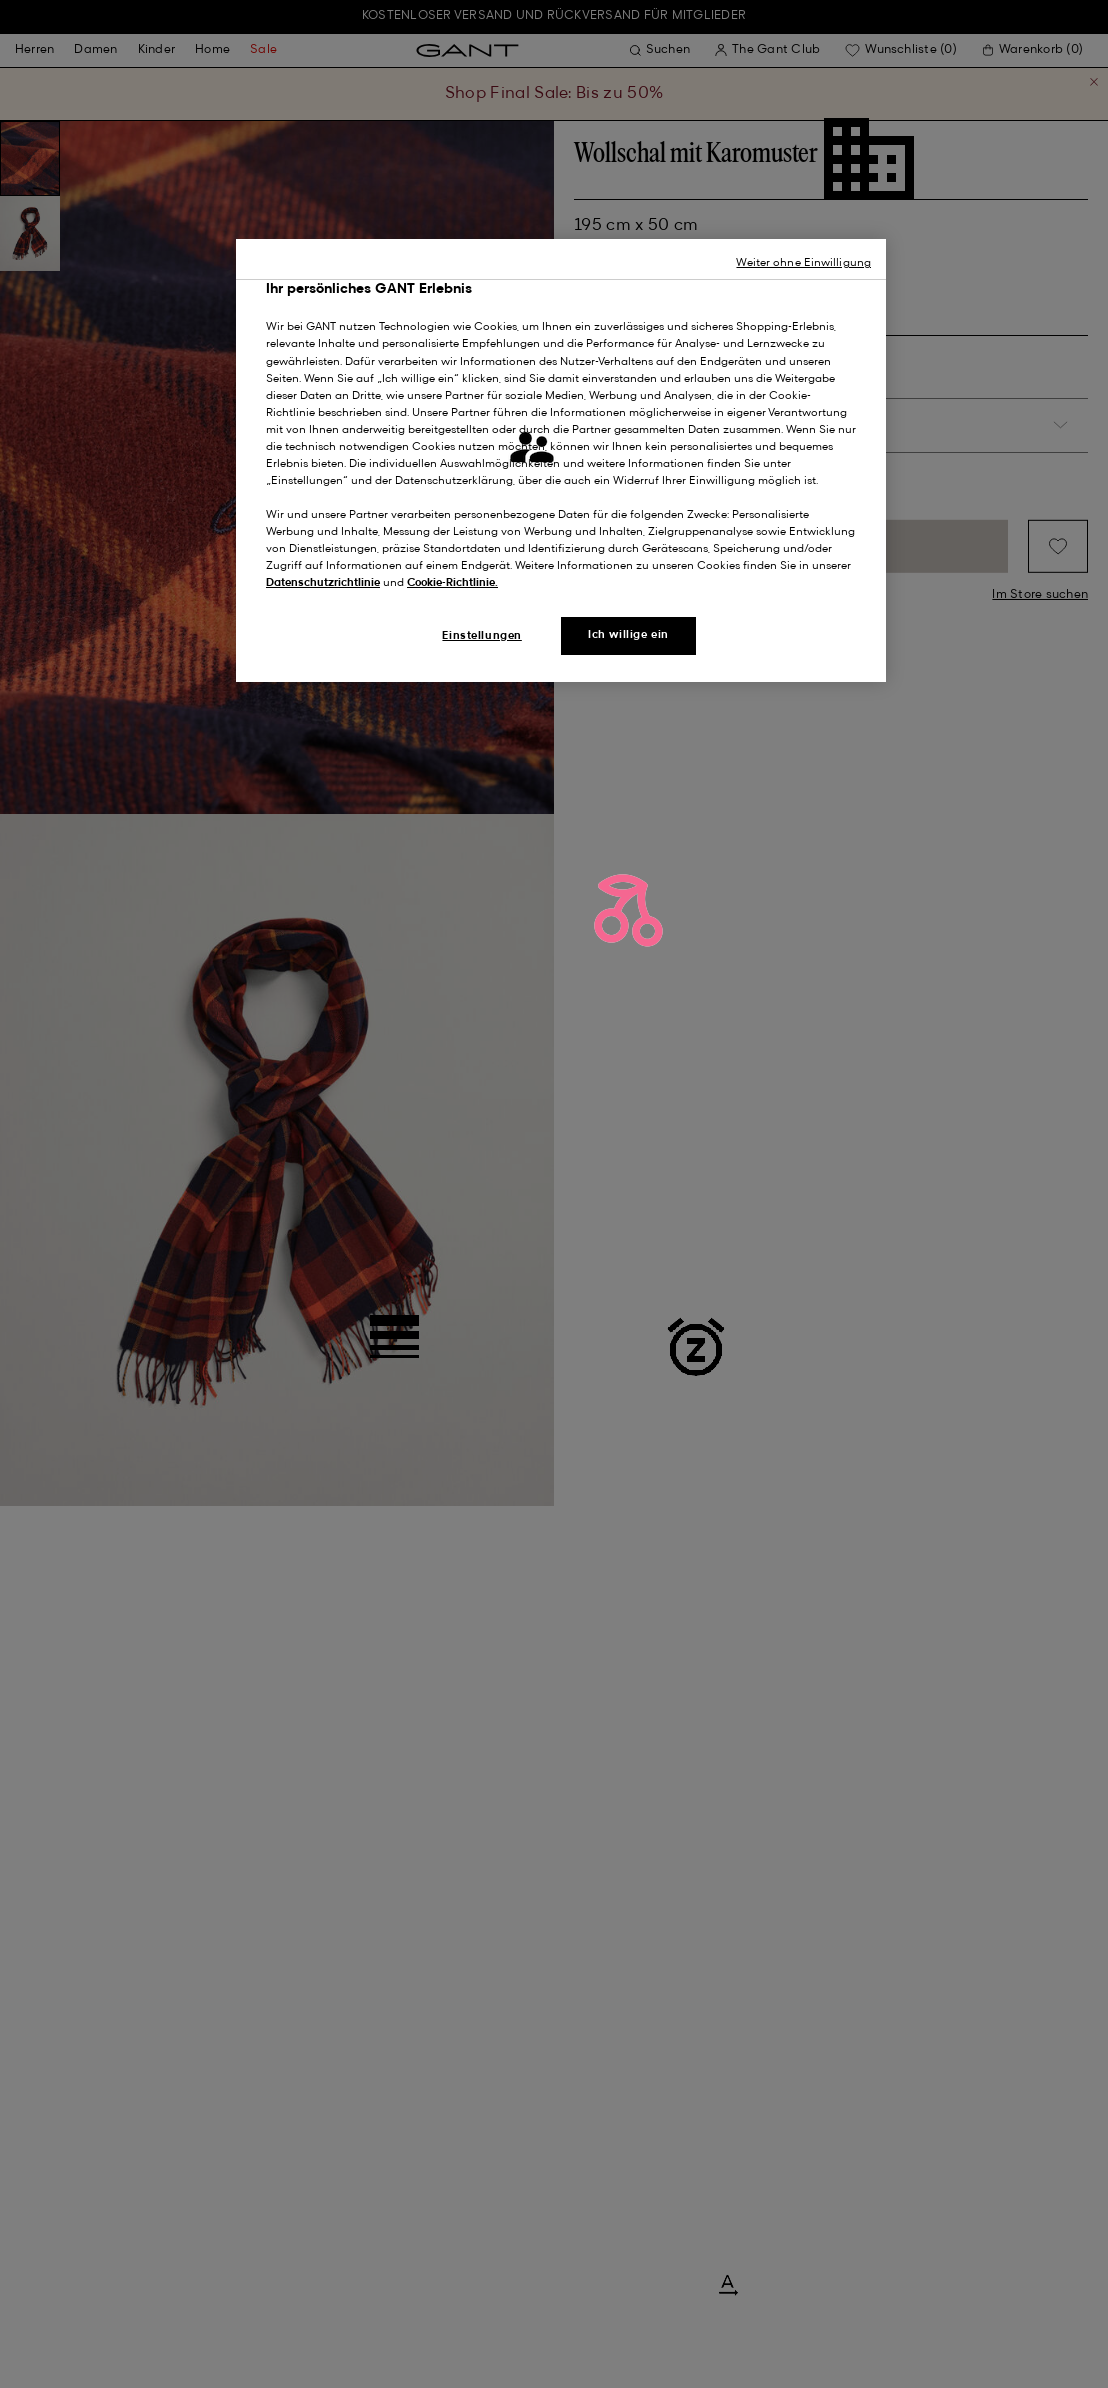  What do you see at coordinates (394, 1336) in the screenshot?
I see `adjust line thickness or stroke weight` at bounding box center [394, 1336].